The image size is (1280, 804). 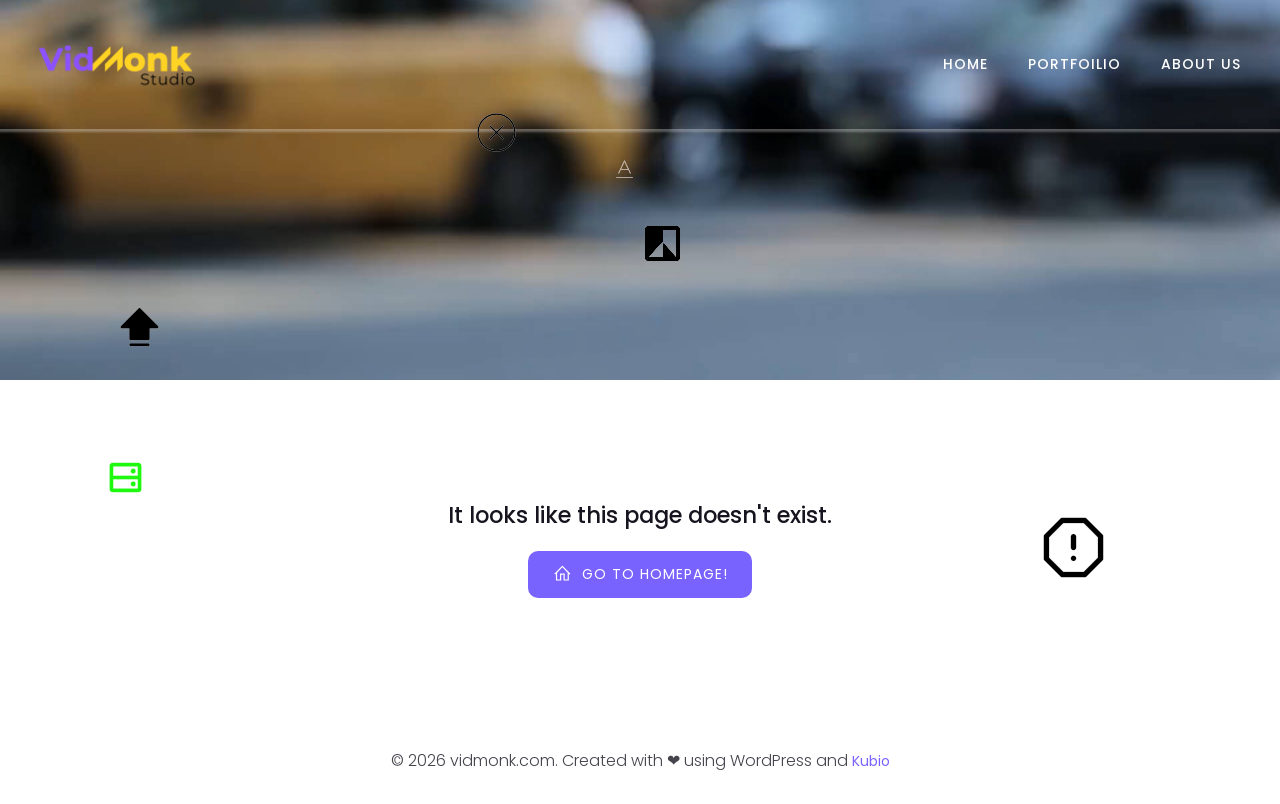 What do you see at coordinates (624, 169) in the screenshot?
I see `apply underline formatting to text` at bounding box center [624, 169].